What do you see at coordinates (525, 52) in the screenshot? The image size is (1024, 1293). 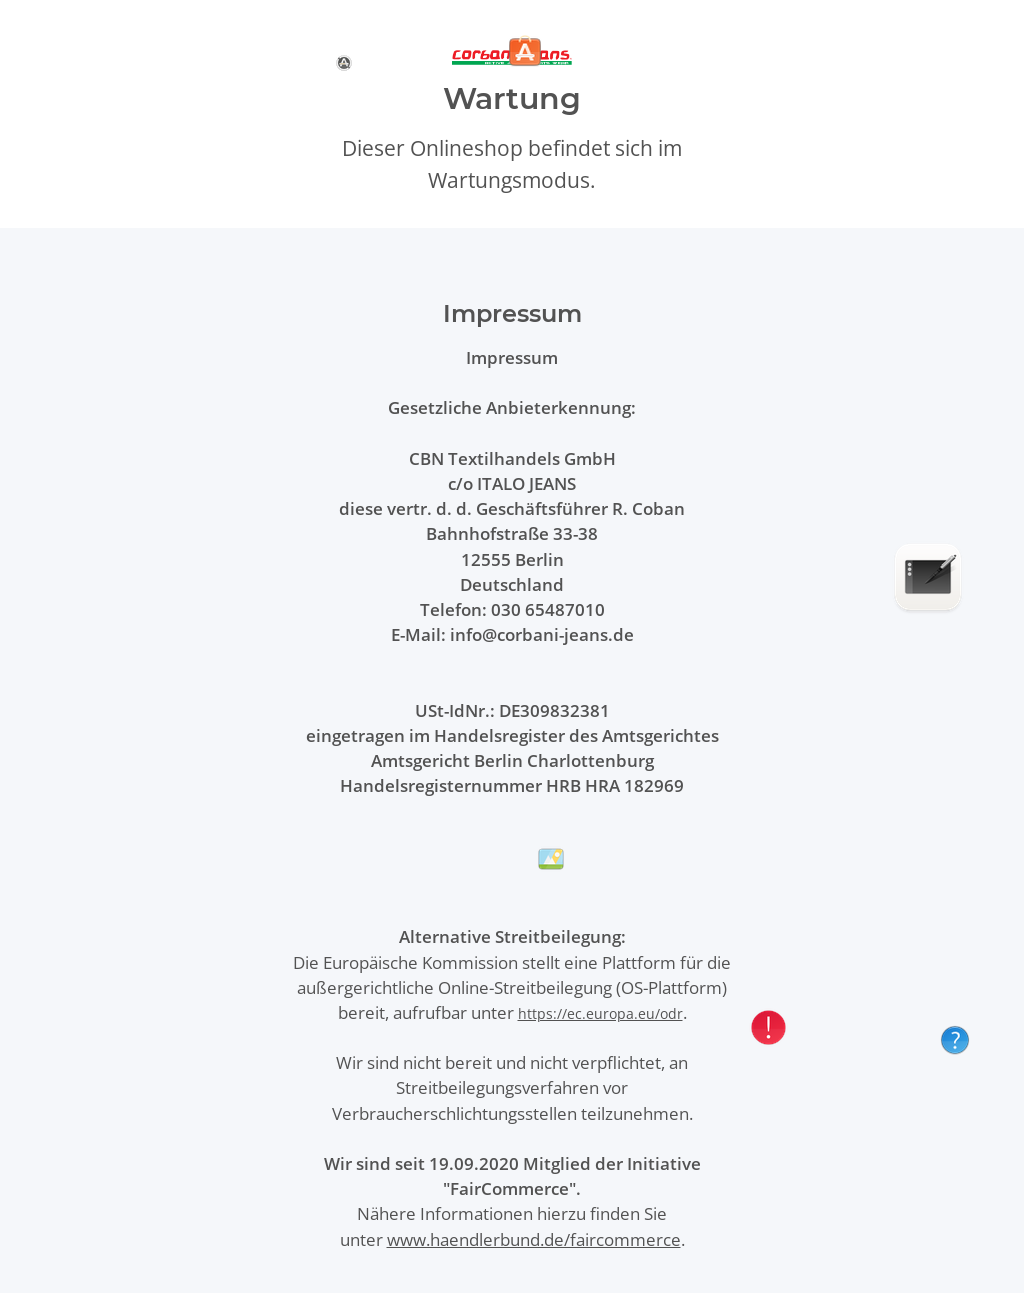 I see `open the software center to browse and install applications` at bounding box center [525, 52].